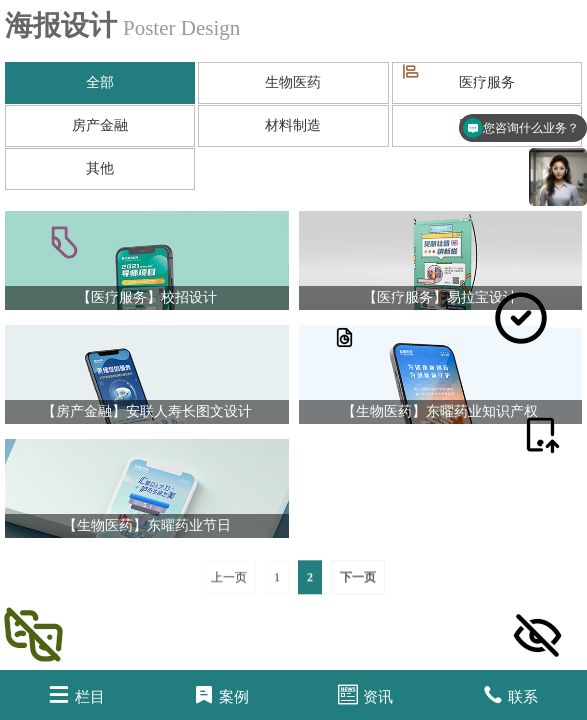 The width and height of the screenshot is (587, 720). Describe the element at coordinates (33, 634) in the screenshot. I see `disable theater or entertainment mode` at that location.